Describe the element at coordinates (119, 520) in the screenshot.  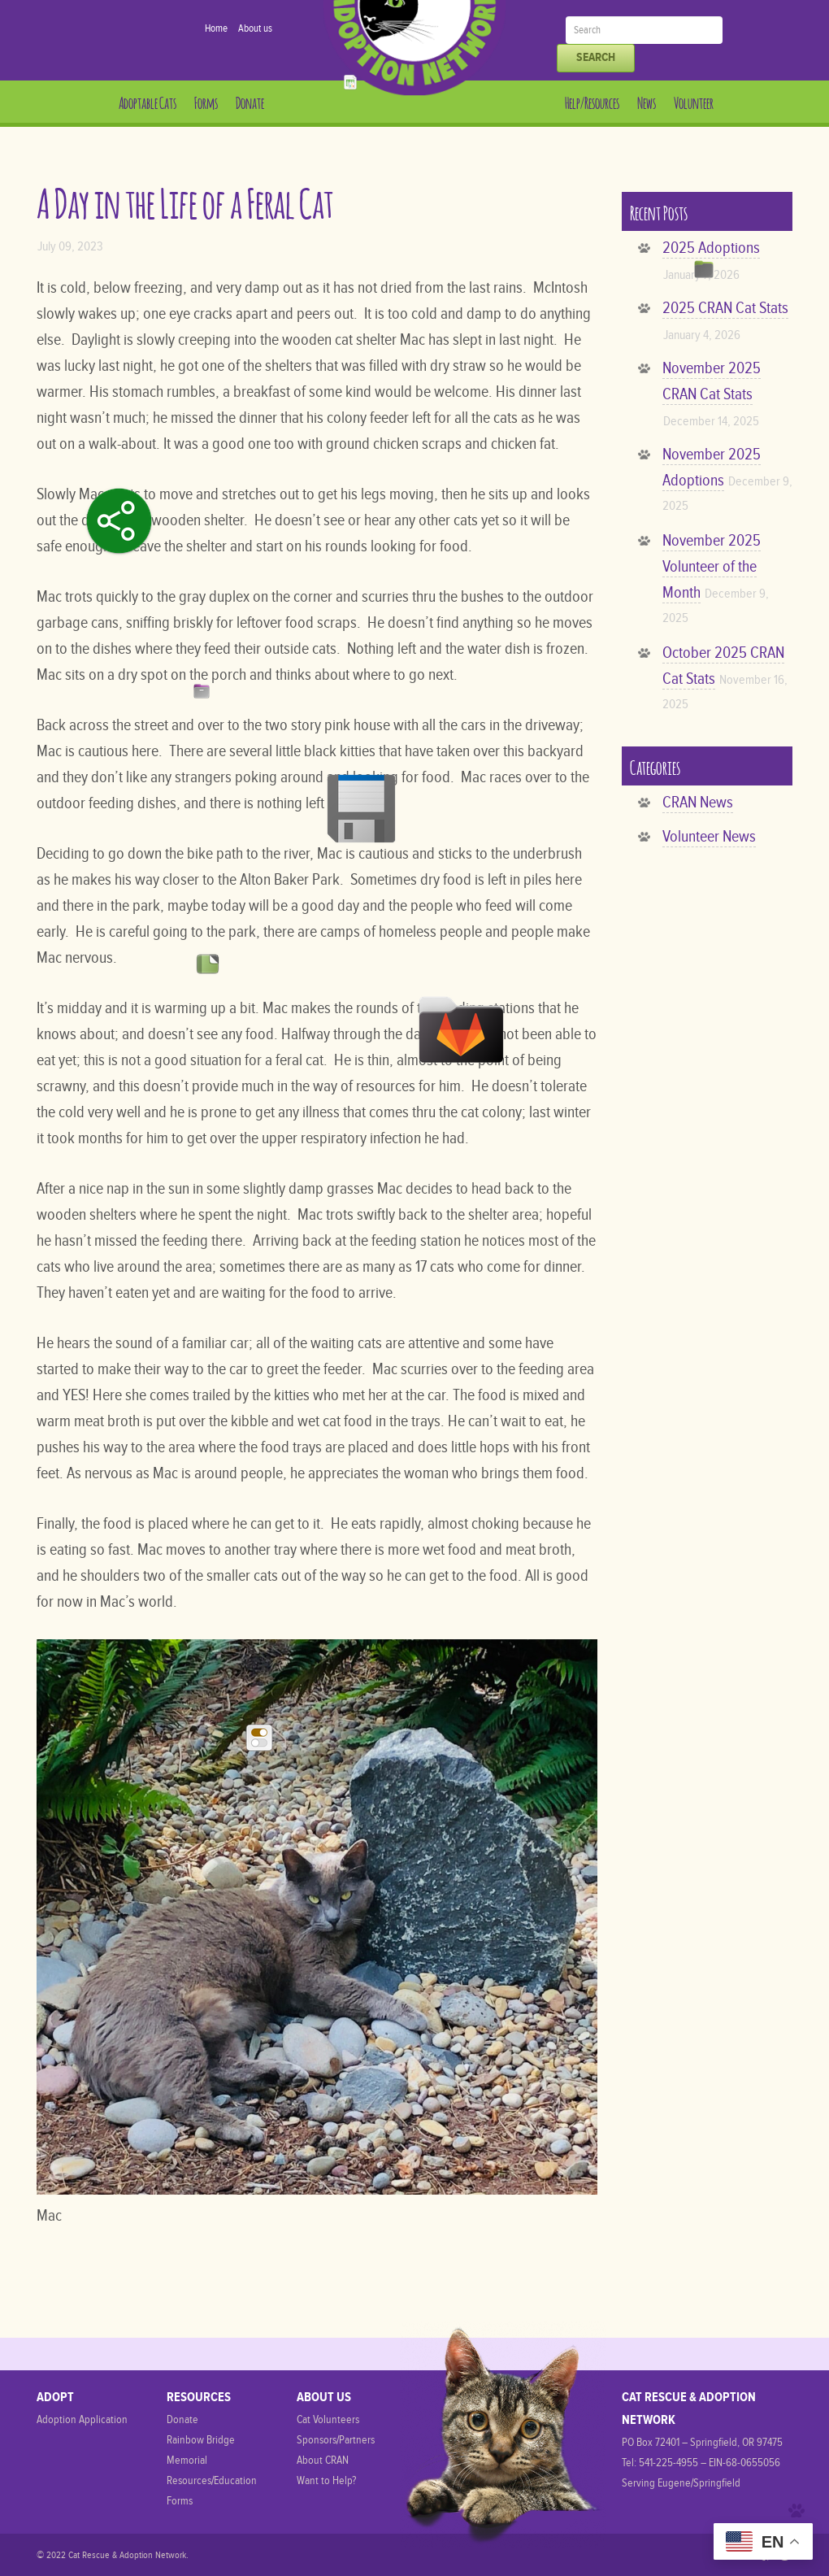
I see `indicates a shared file or folder` at that location.